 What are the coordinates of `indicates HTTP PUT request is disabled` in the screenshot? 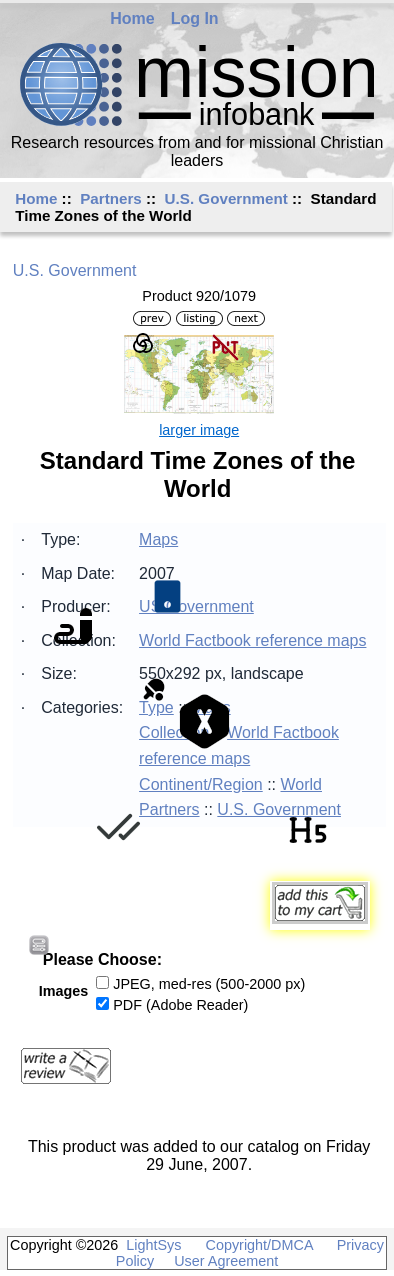 It's located at (225, 347).